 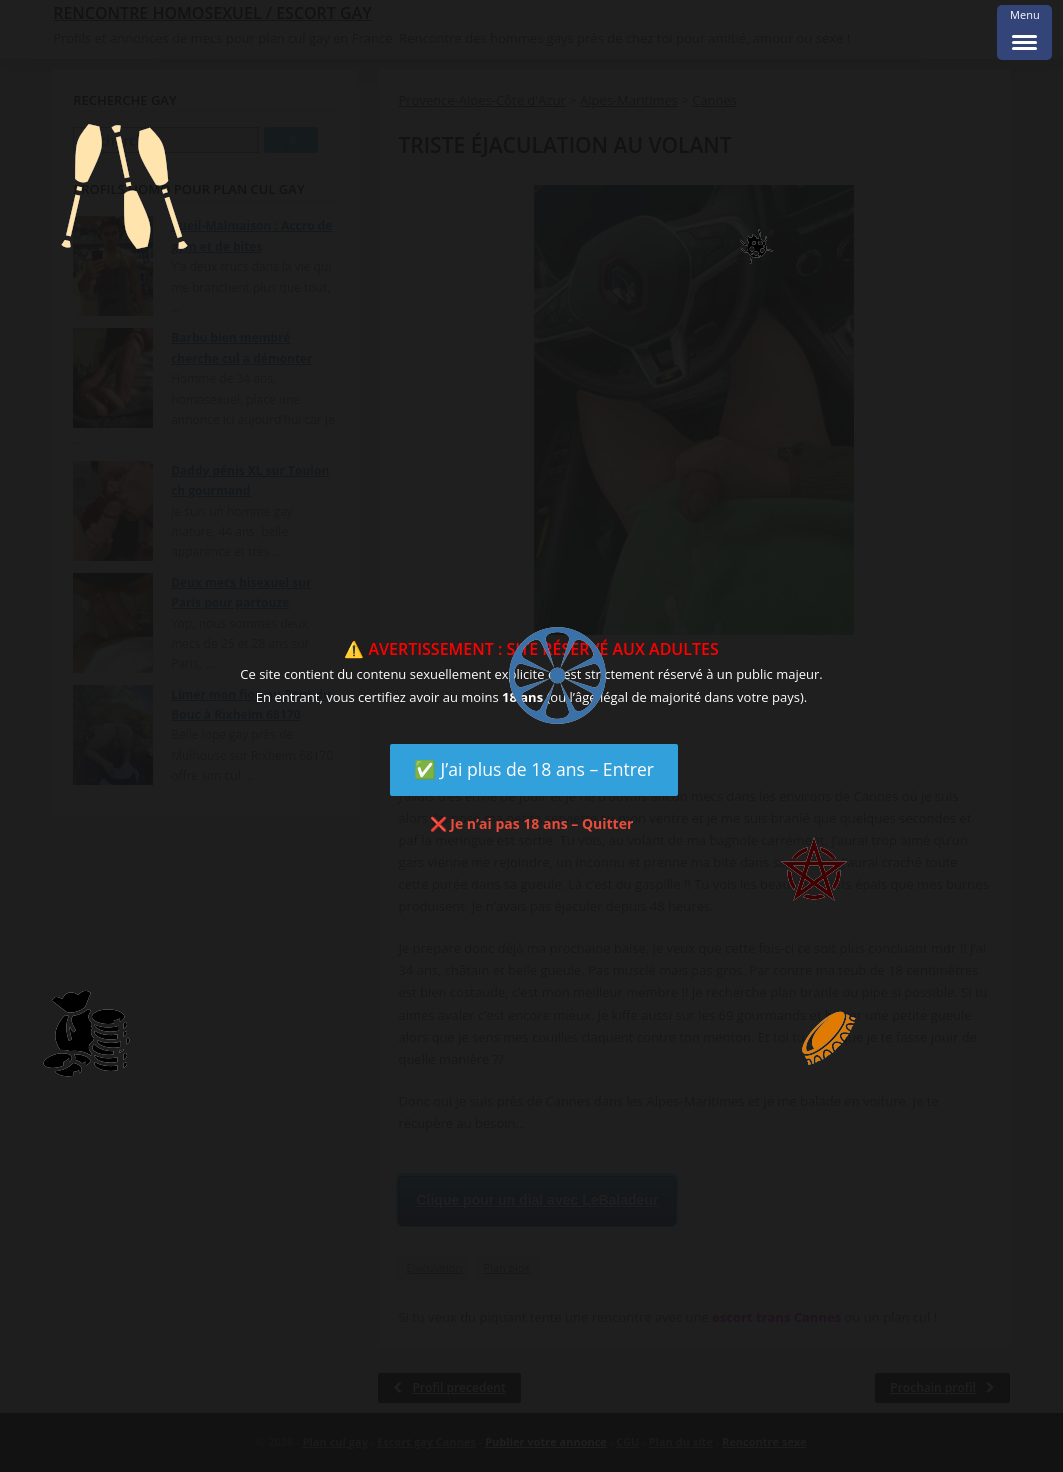 I want to click on bottle cap collectible item in a game inventory, so click(x=829, y=1038).